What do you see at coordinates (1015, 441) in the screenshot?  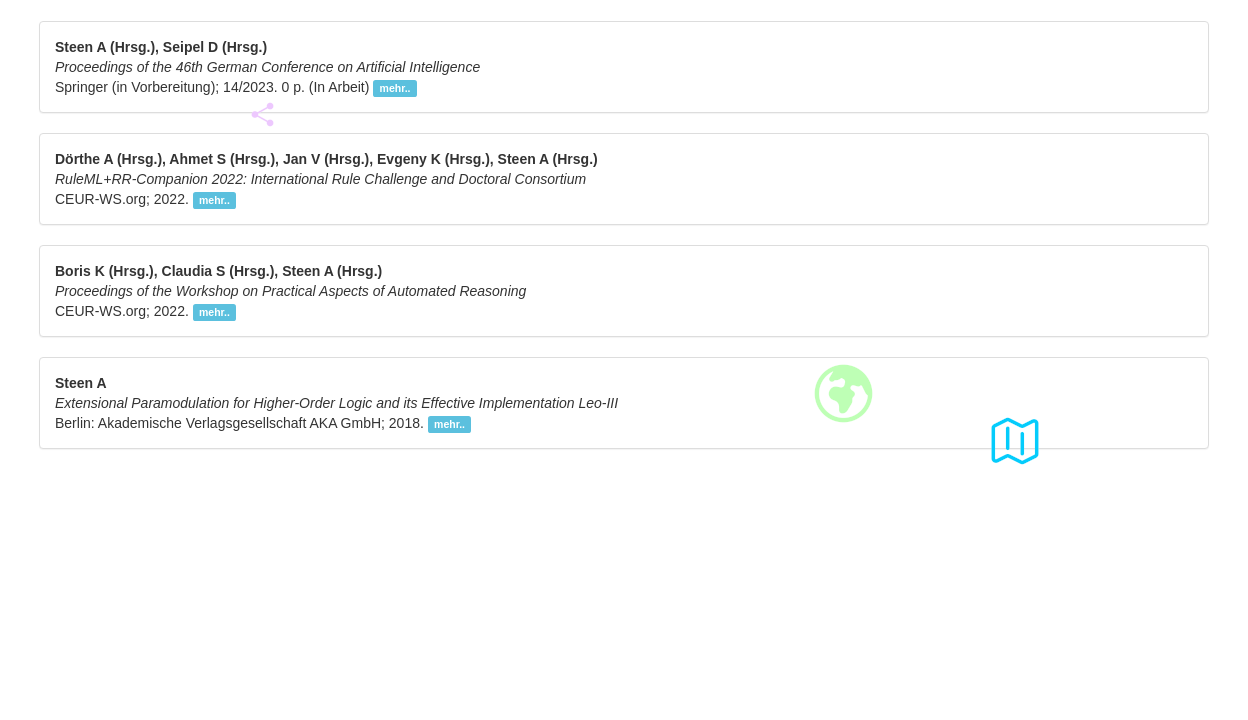 I see `view map or navigation` at bounding box center [1015, 441].